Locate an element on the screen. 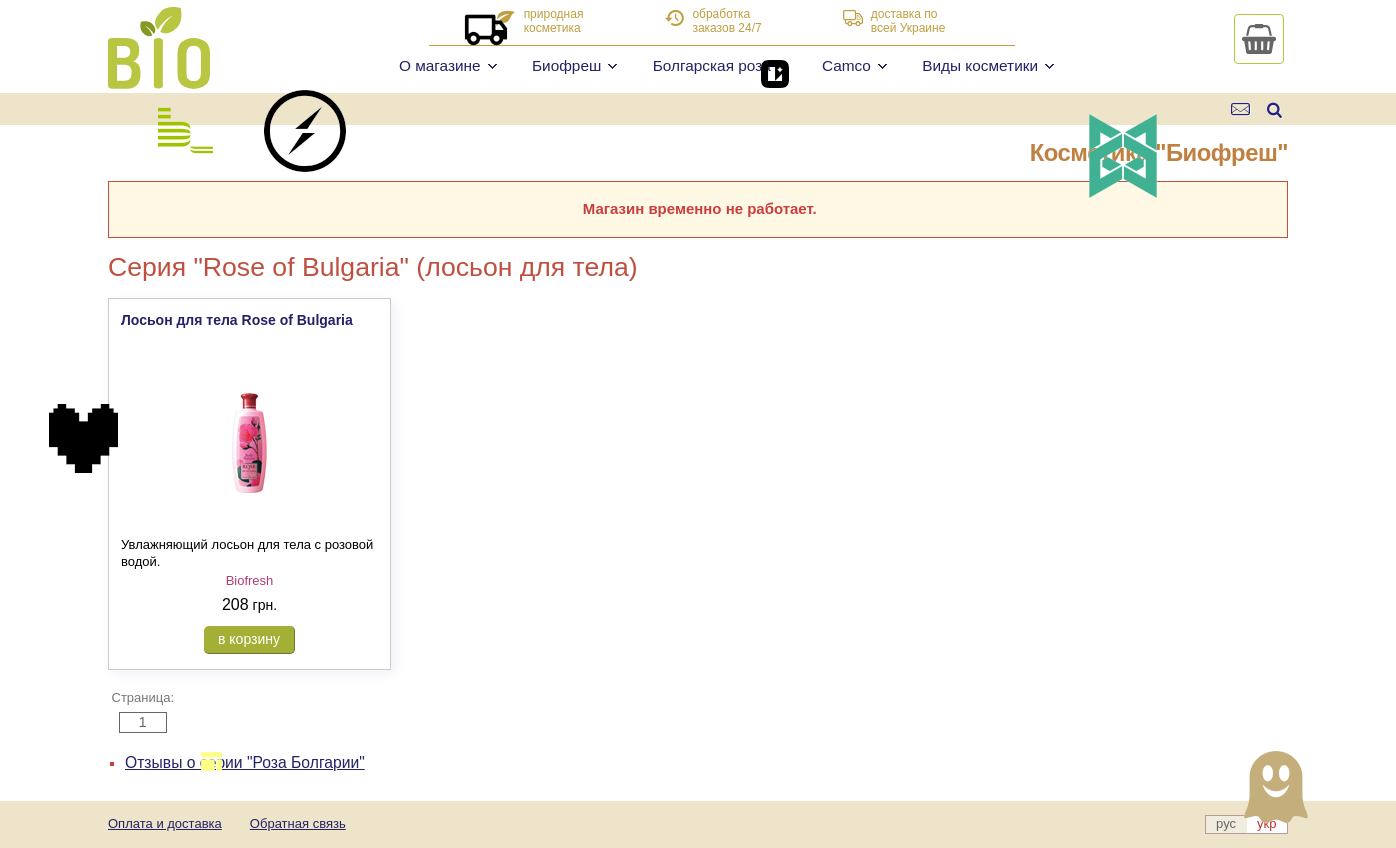  open ghostery privacy browser extension is located at coordinates (1276, 787).